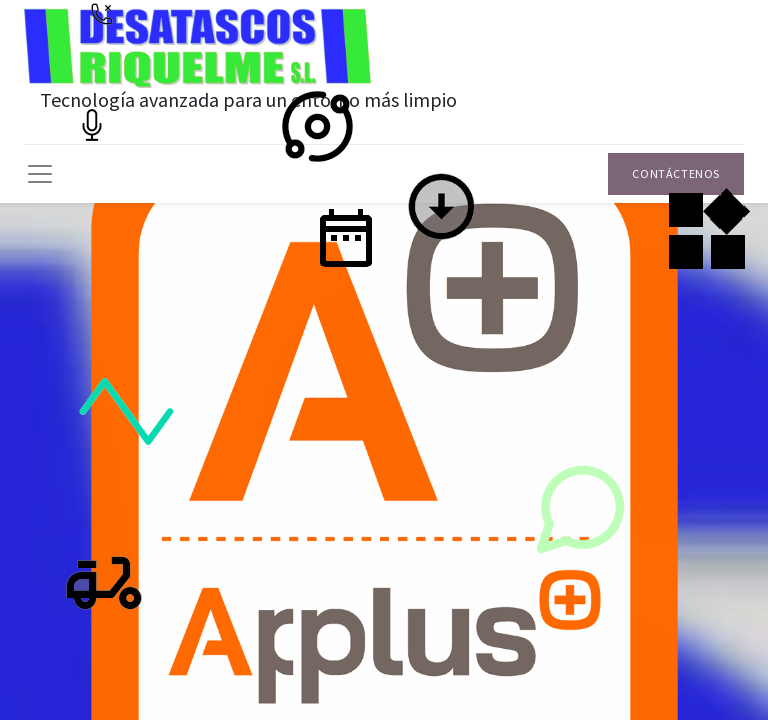 This screenshot has width=768, height=720. What do you see at coordinates (346, 238) in the screenshot?
I see `select a date range` at bounding box center [346, 238].